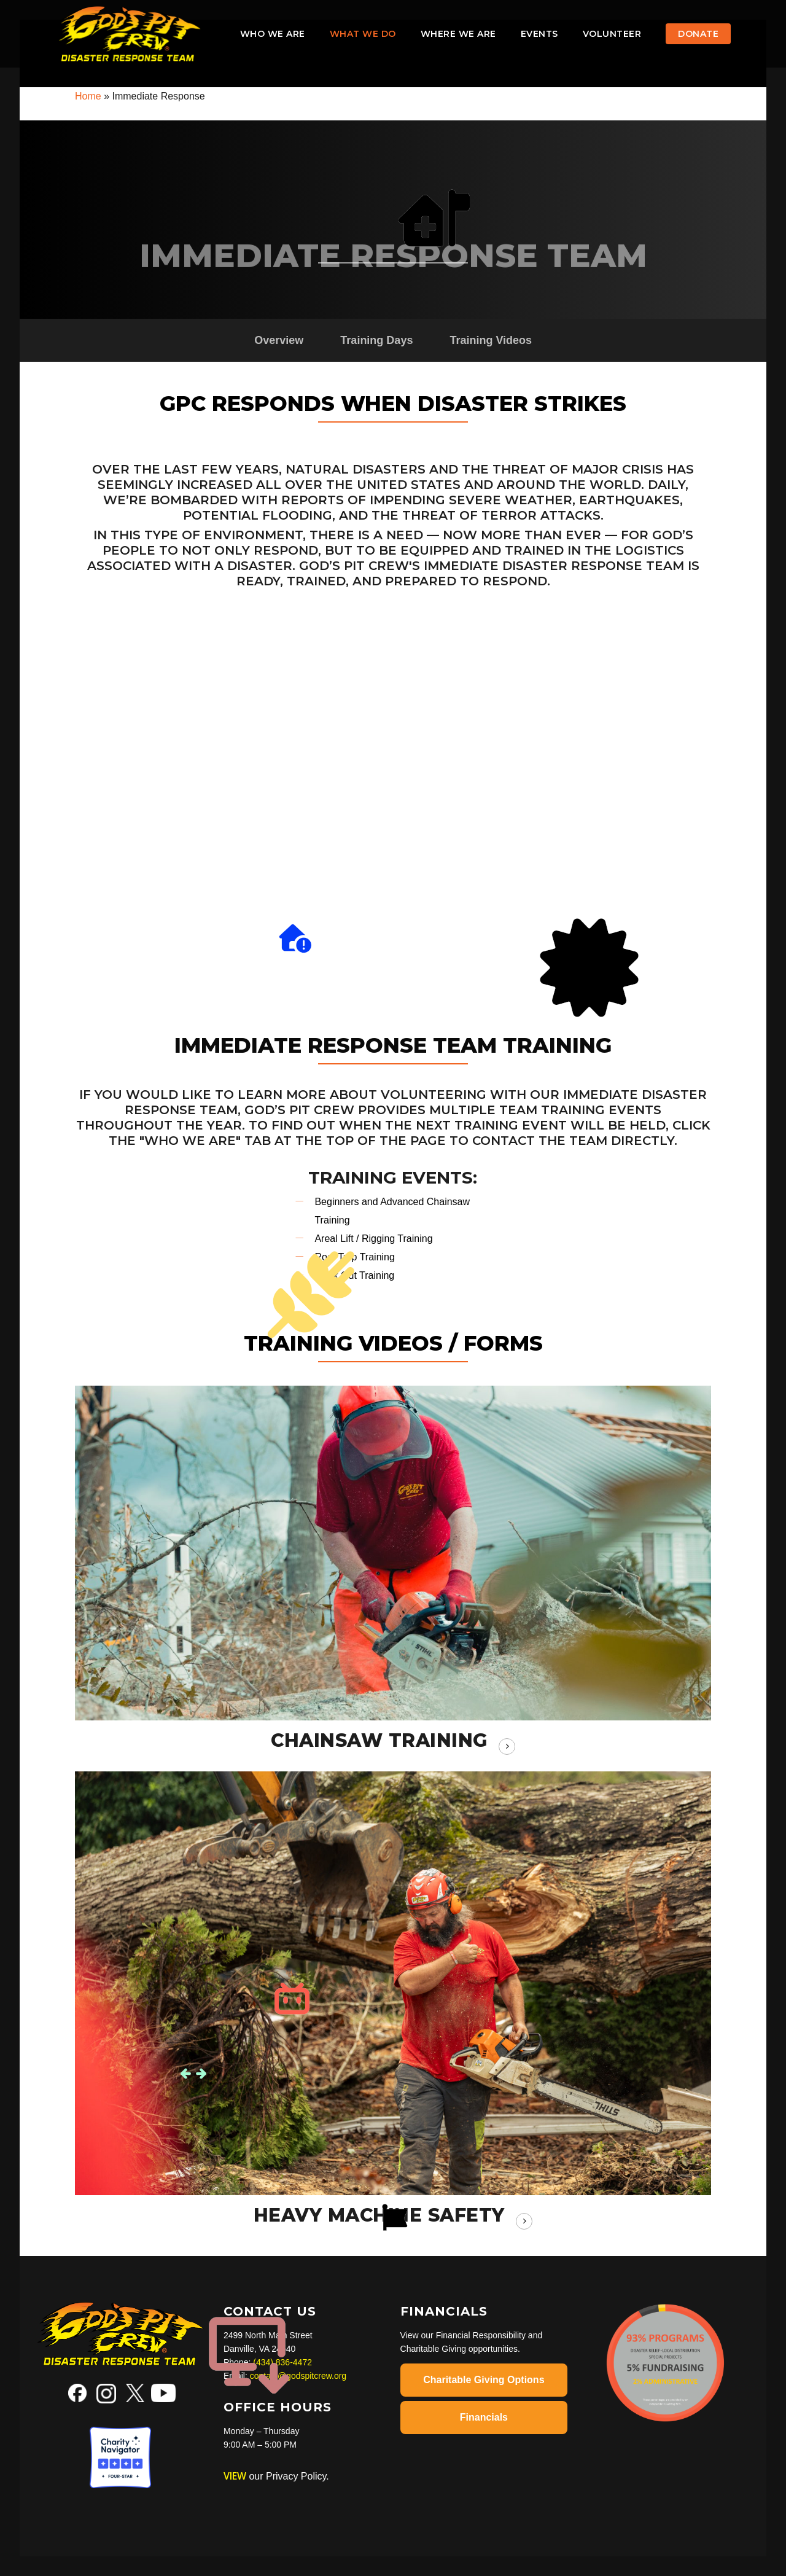 The height and width of the screenshot is (2576, 786). I want to click on indicates grain or wheat-based ingredients, so click(313, 1292).